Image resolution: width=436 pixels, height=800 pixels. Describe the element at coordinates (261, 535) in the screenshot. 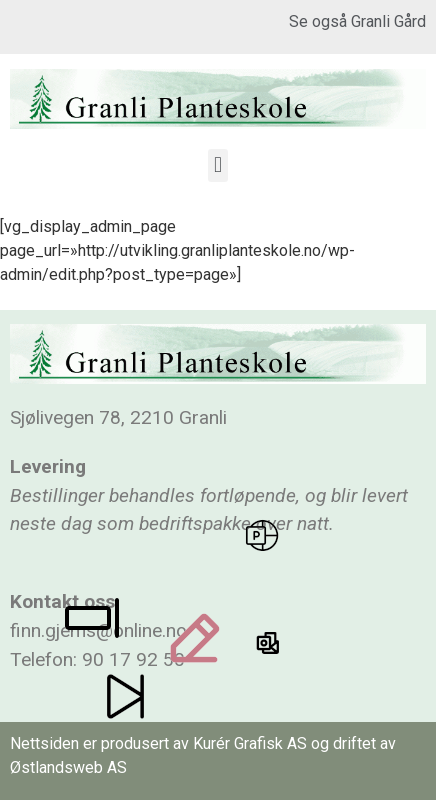

I see `open Microsoft PowerPoint` at that location.